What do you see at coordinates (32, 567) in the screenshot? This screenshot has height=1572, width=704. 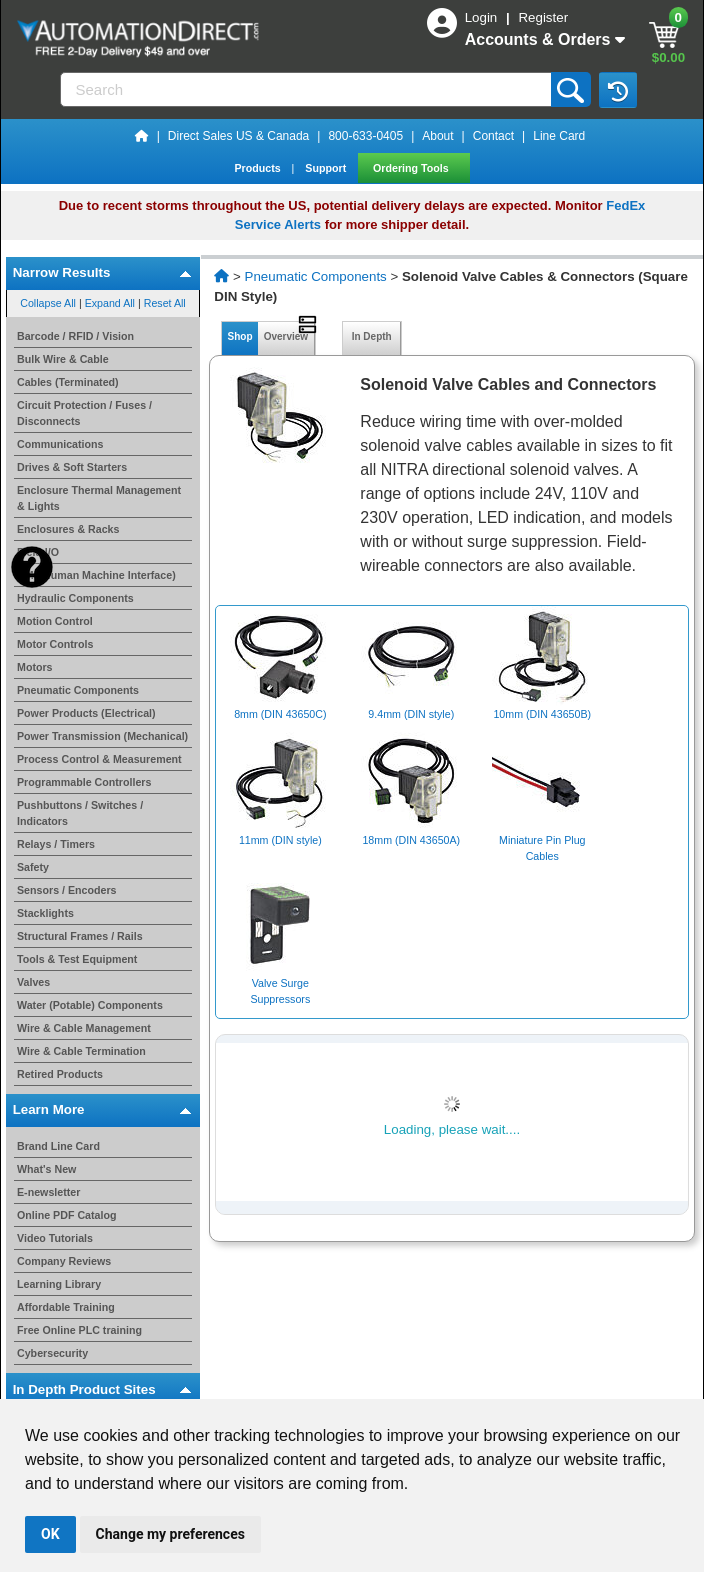 I see `access help or support information` at bounding box center [32, 567].